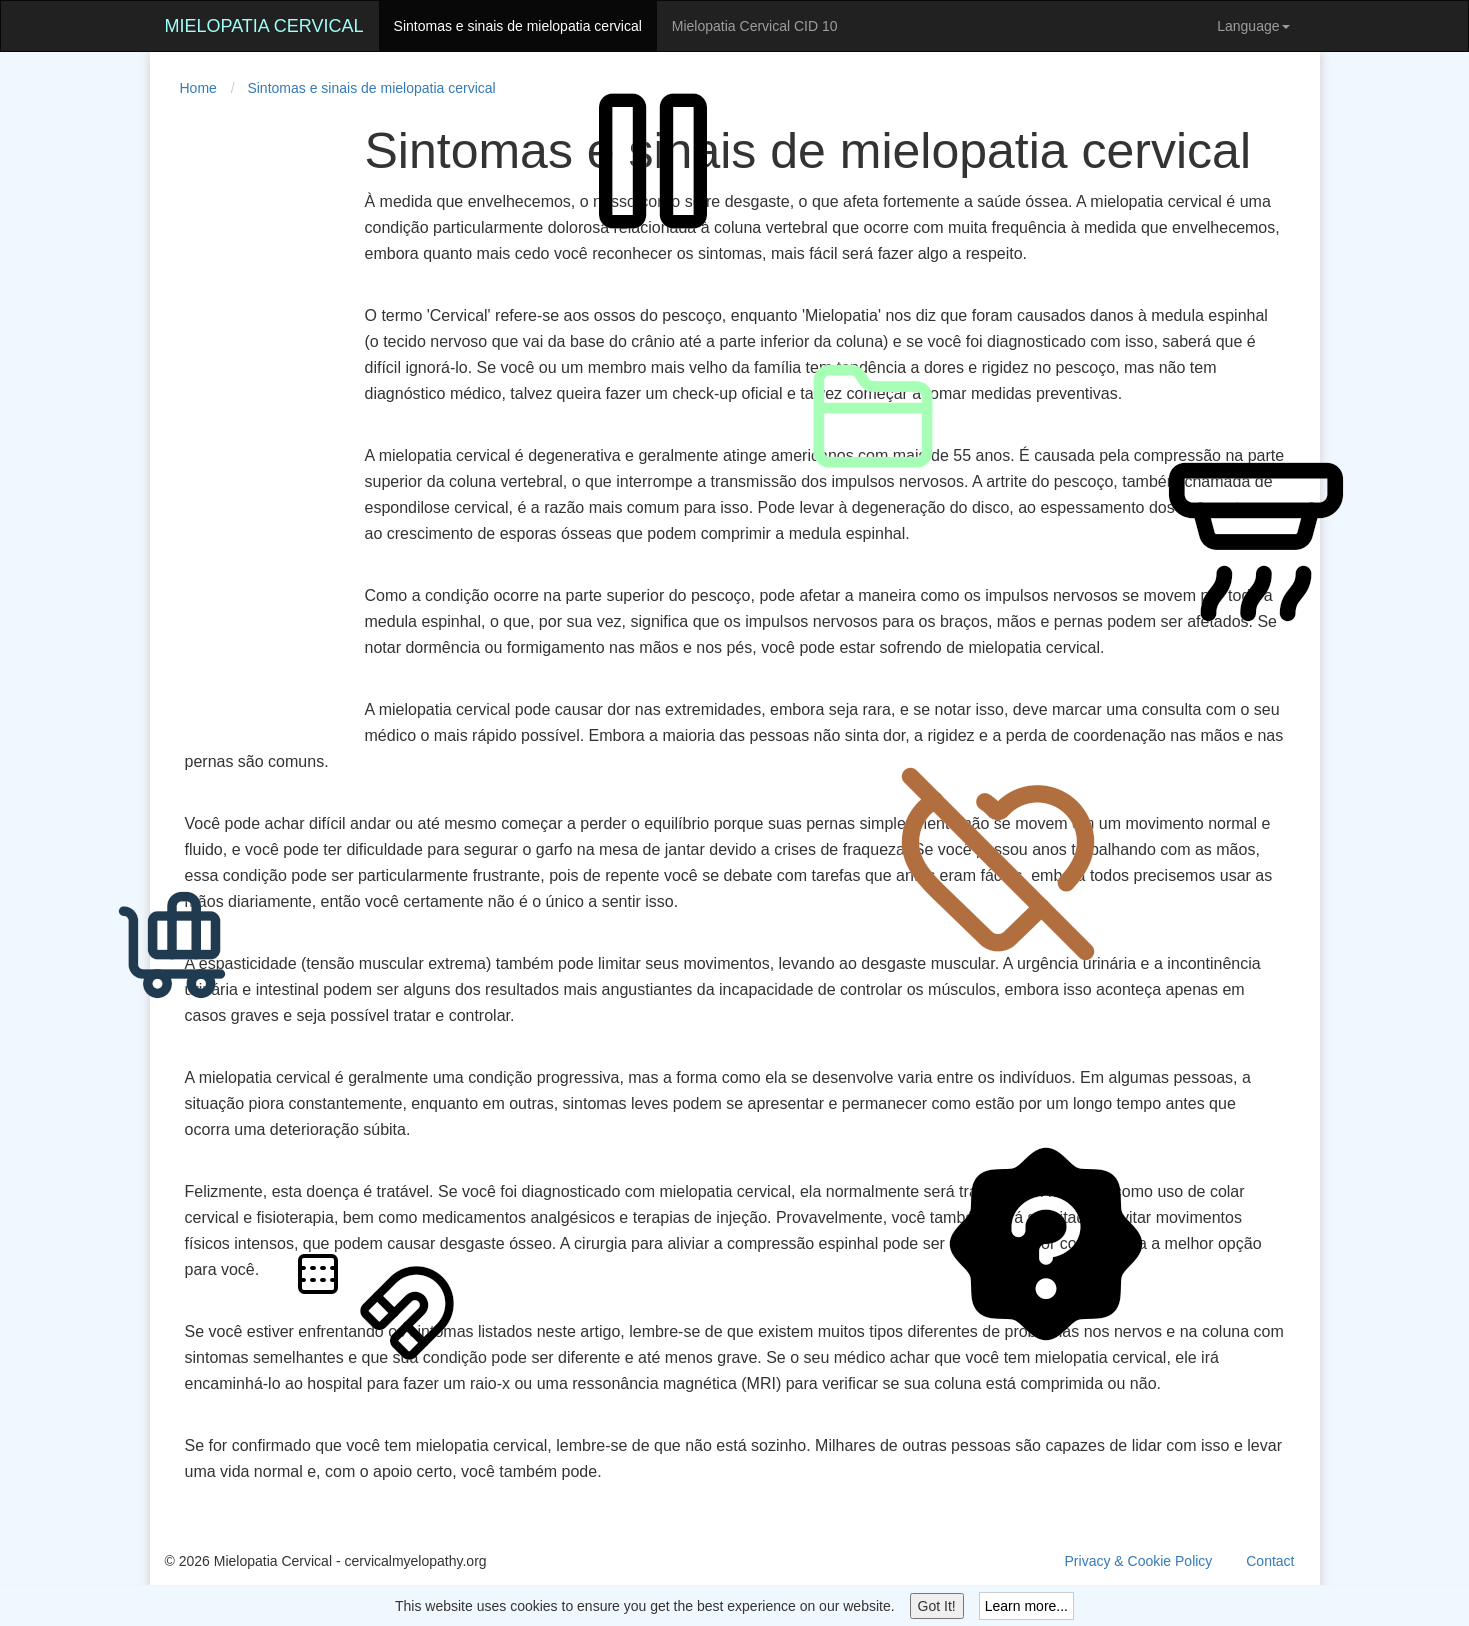  What do you see at coordinates (318, 1274) in the screenshot?
I see `toggle top and bottom panel layout` at bounding box center [318, 1274].